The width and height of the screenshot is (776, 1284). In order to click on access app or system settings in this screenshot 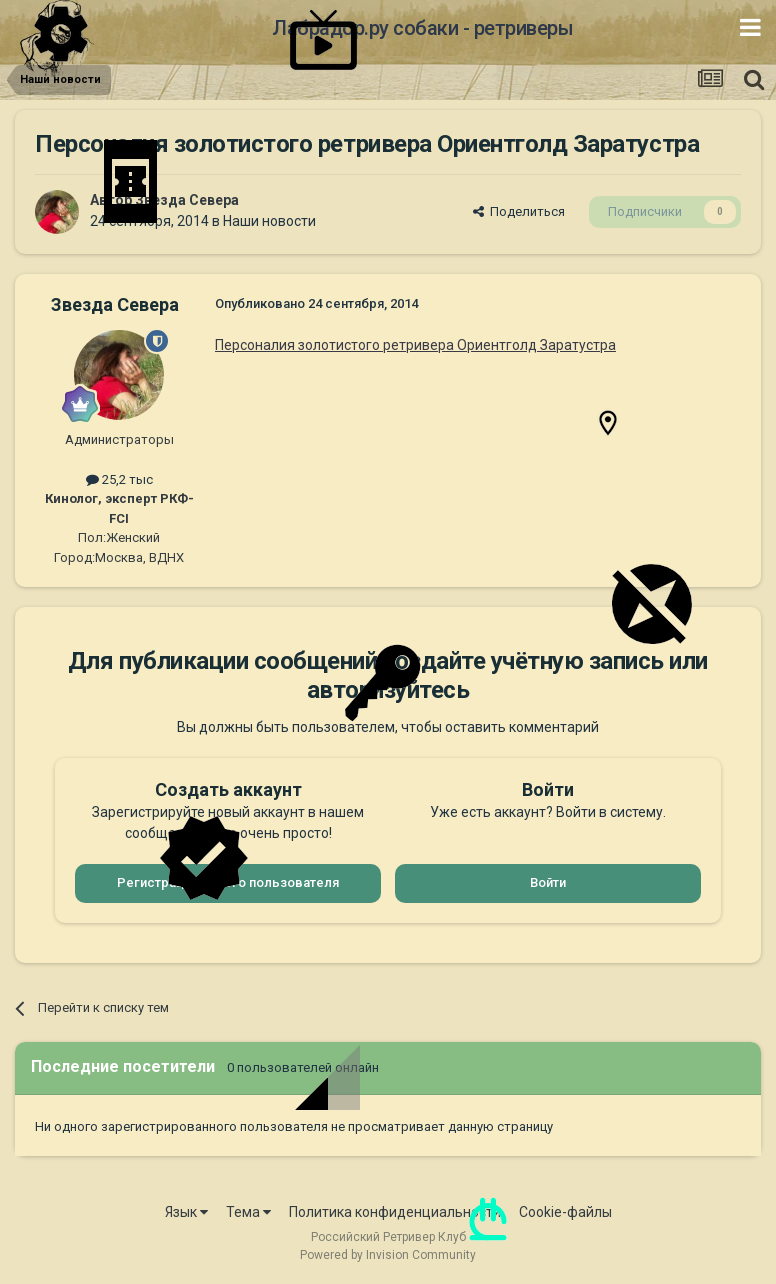, I will do `click(61, 34)`.